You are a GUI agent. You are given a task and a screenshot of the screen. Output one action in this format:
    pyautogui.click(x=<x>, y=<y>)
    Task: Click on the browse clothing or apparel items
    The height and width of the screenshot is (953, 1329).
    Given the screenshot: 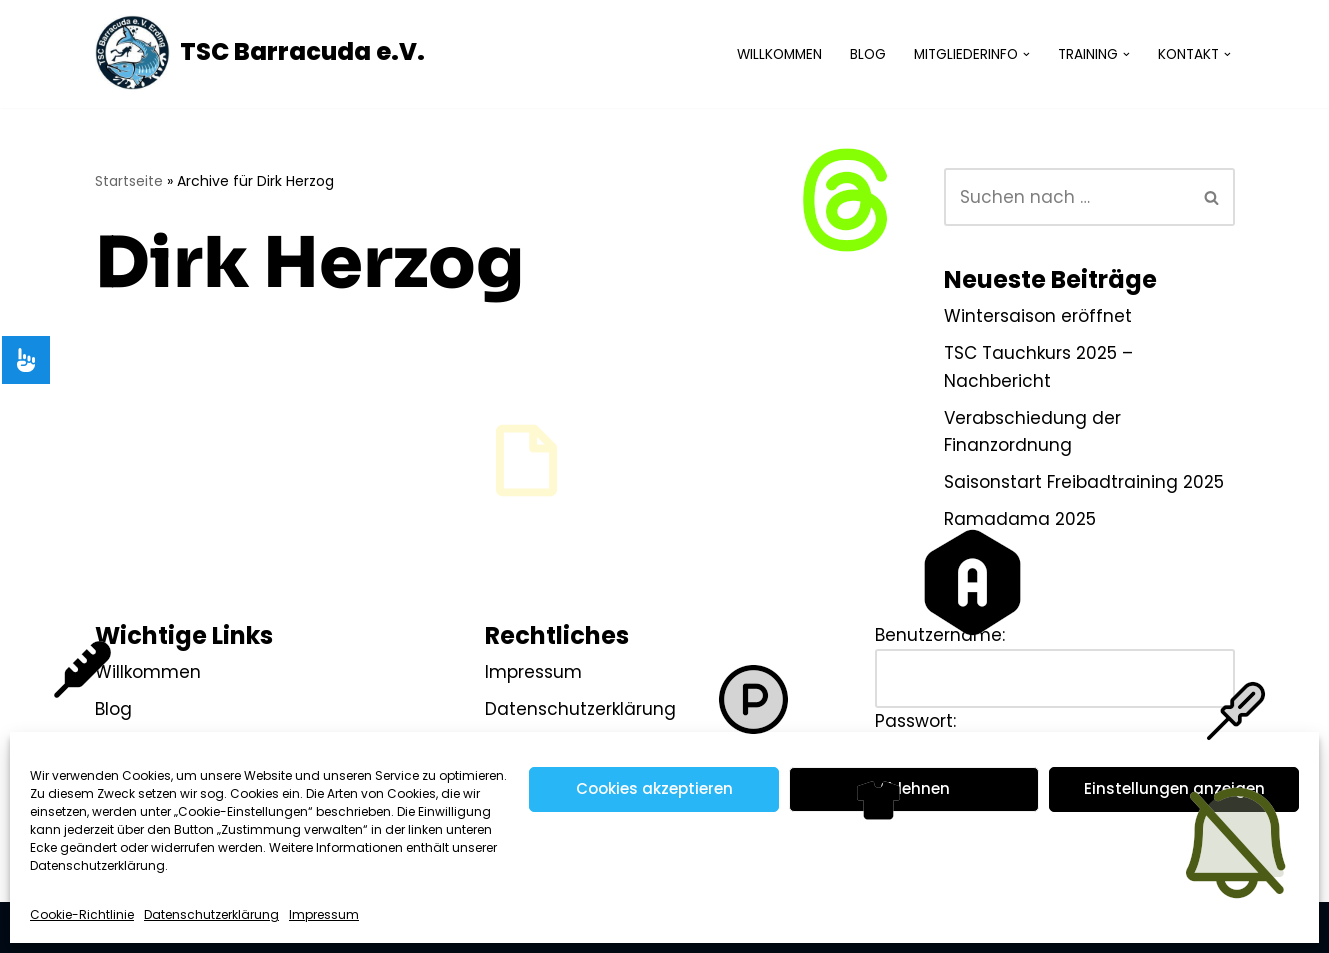 What is the action you would take?
    pyautogui.click(x=878, y=800)
    